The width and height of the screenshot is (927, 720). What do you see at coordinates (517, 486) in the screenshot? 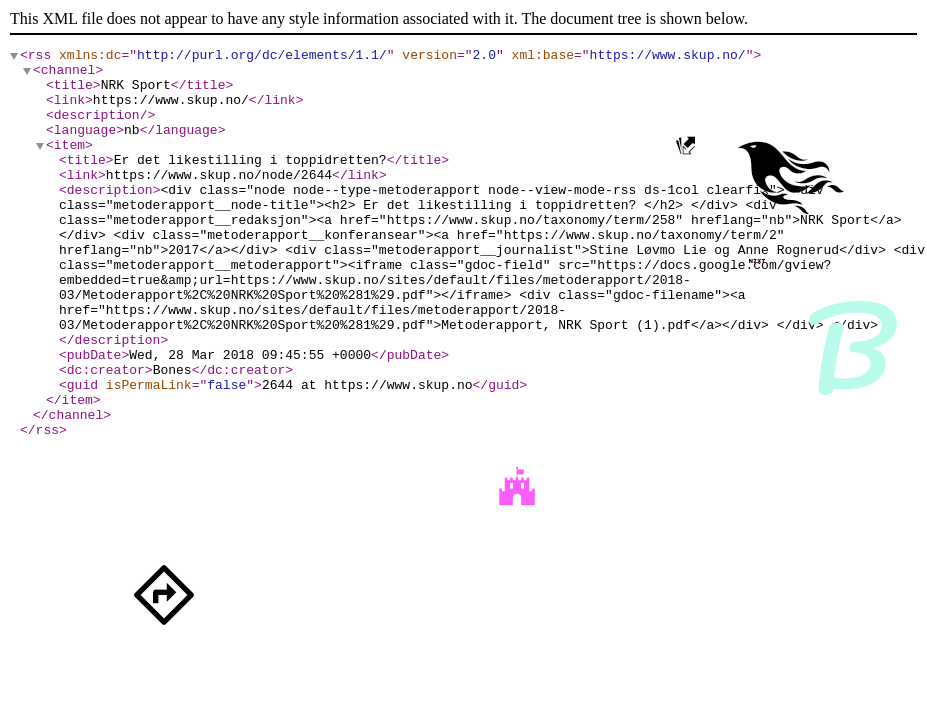
I see `fort awesome brand logo` at bounding box center [517, 486].